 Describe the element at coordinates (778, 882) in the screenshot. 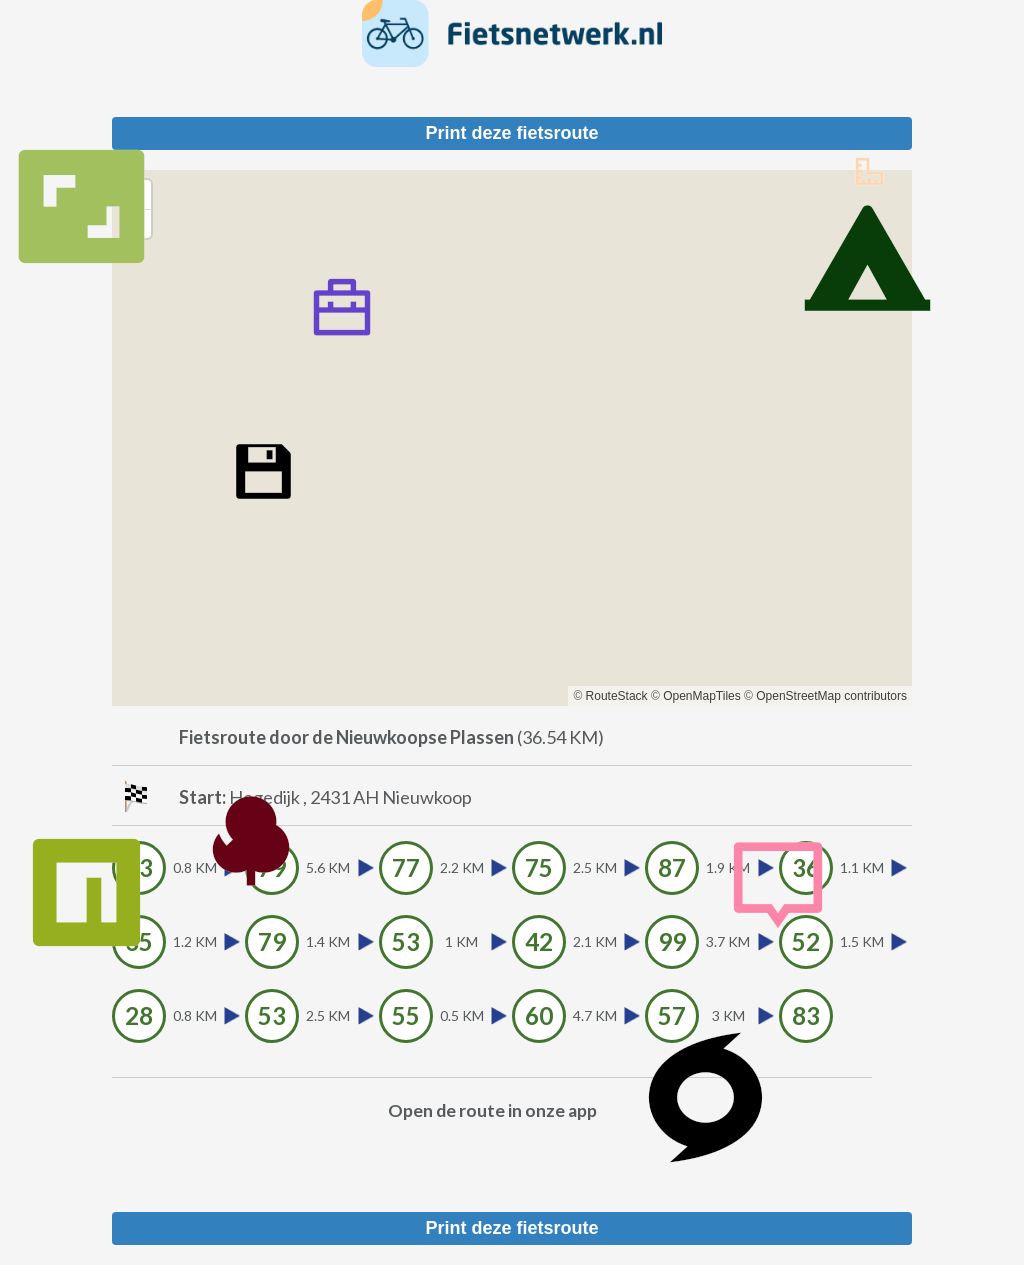

I see `open chat or messaging` at that location.